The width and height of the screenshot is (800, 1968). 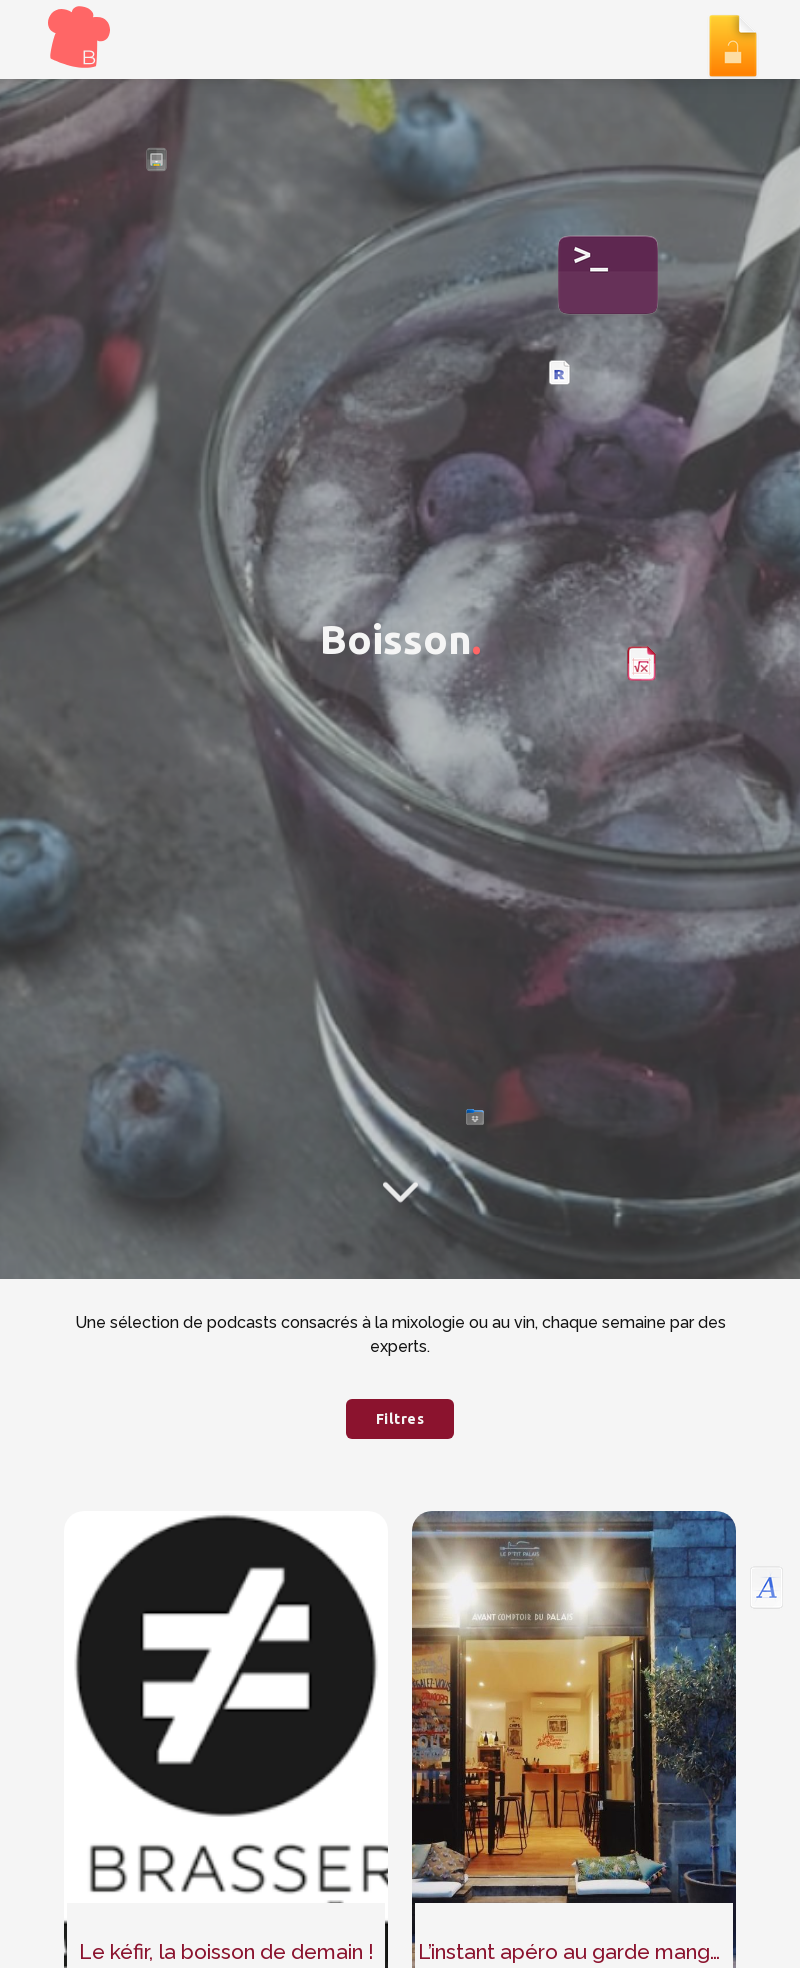 What do you see at coordinates (641, 663) in the screenshot?
I see `a libreoffice math formula file` at bounding box center [641, 663].